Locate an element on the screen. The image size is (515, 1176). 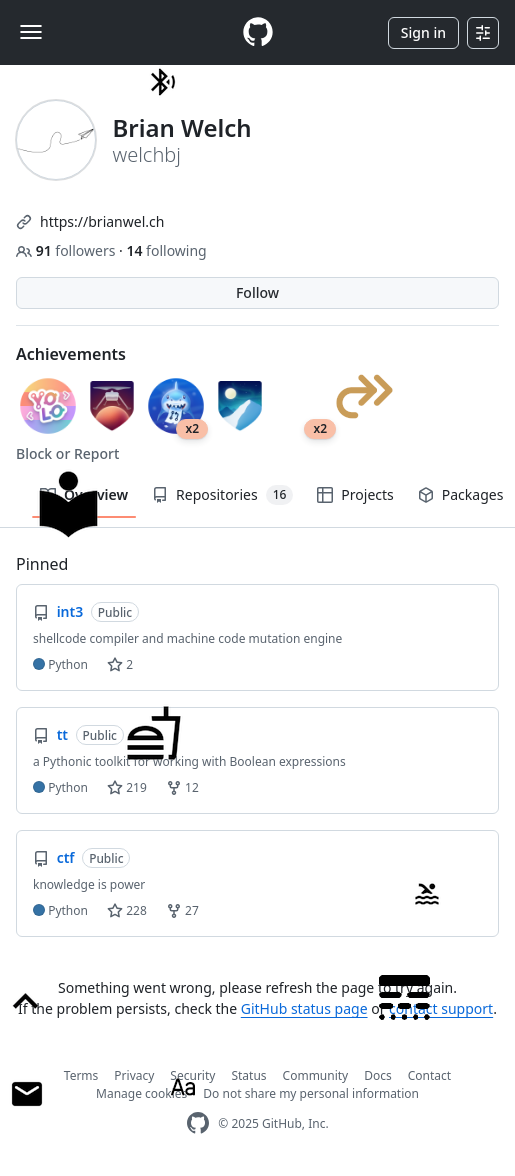
indicates swimming pool amenity available is located at coordinates (427, 894).